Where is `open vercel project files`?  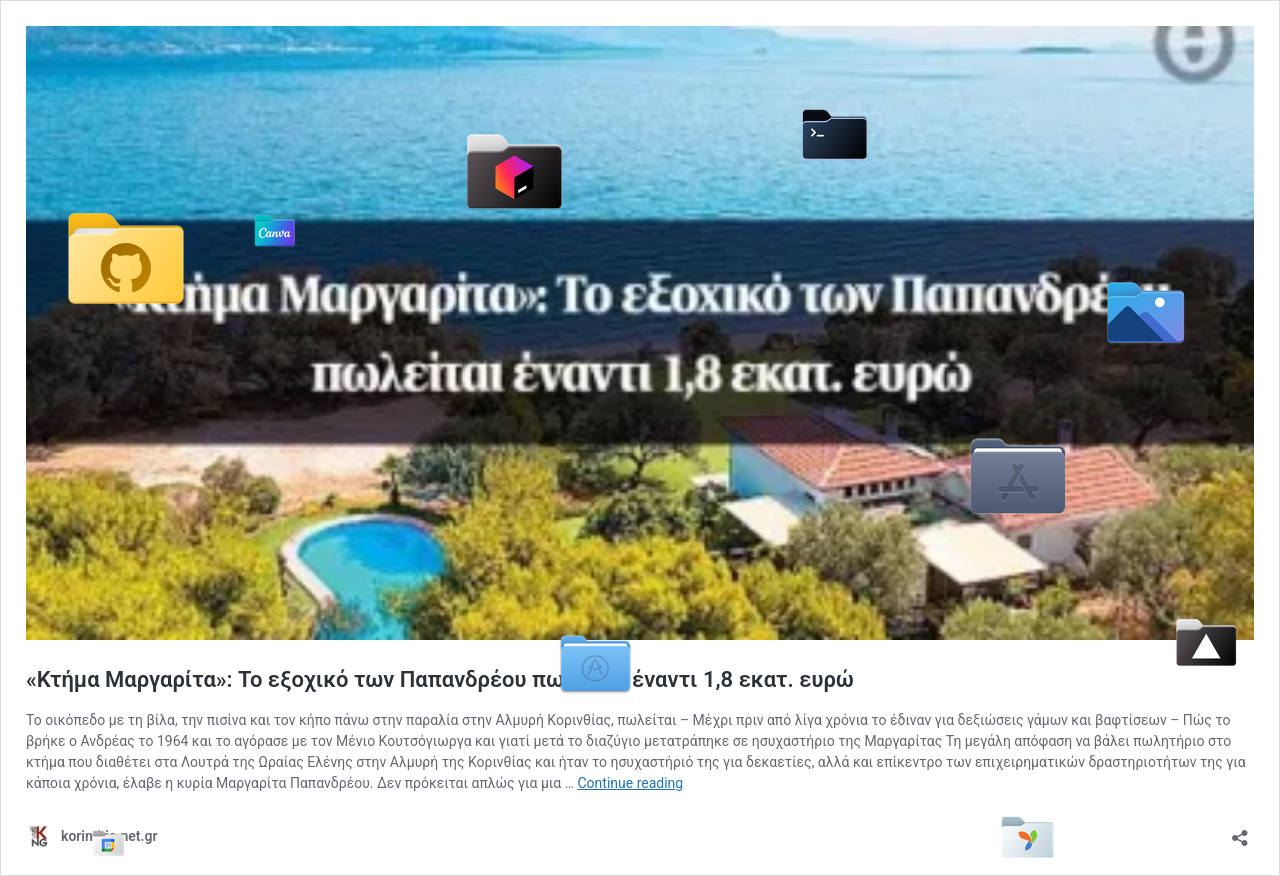
open vercel project files is located at coordinates (1206, 644).